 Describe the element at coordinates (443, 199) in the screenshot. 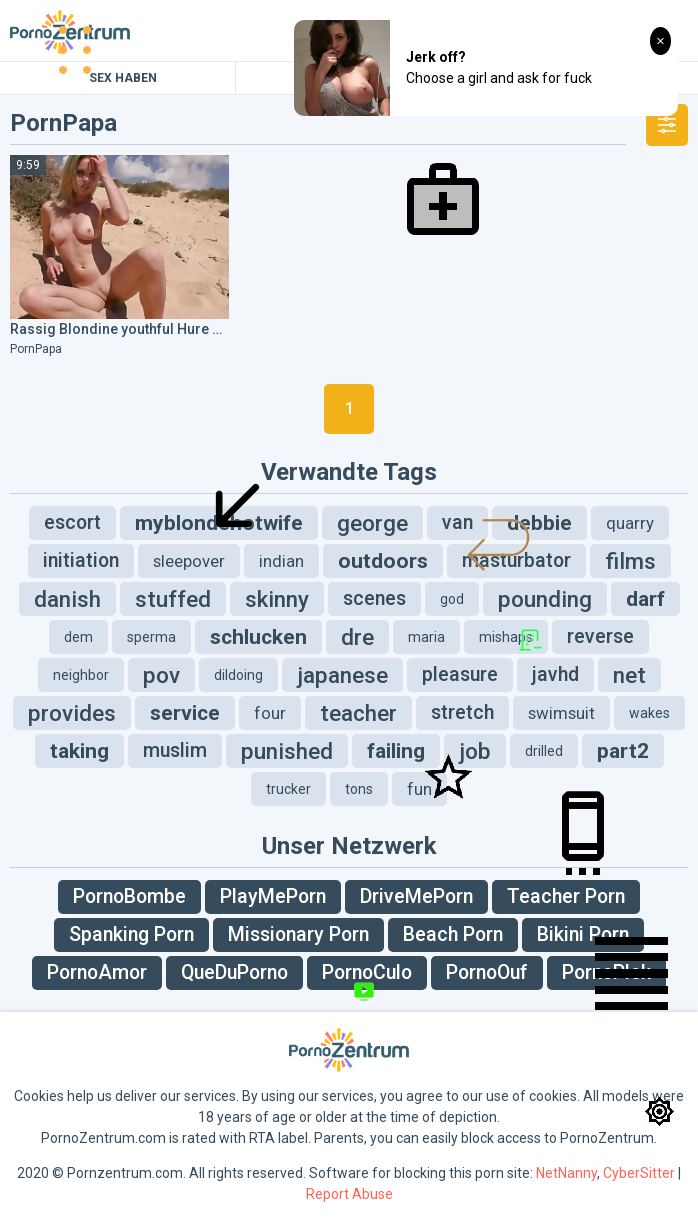

I see `access medical services or healthcare information` at that location.